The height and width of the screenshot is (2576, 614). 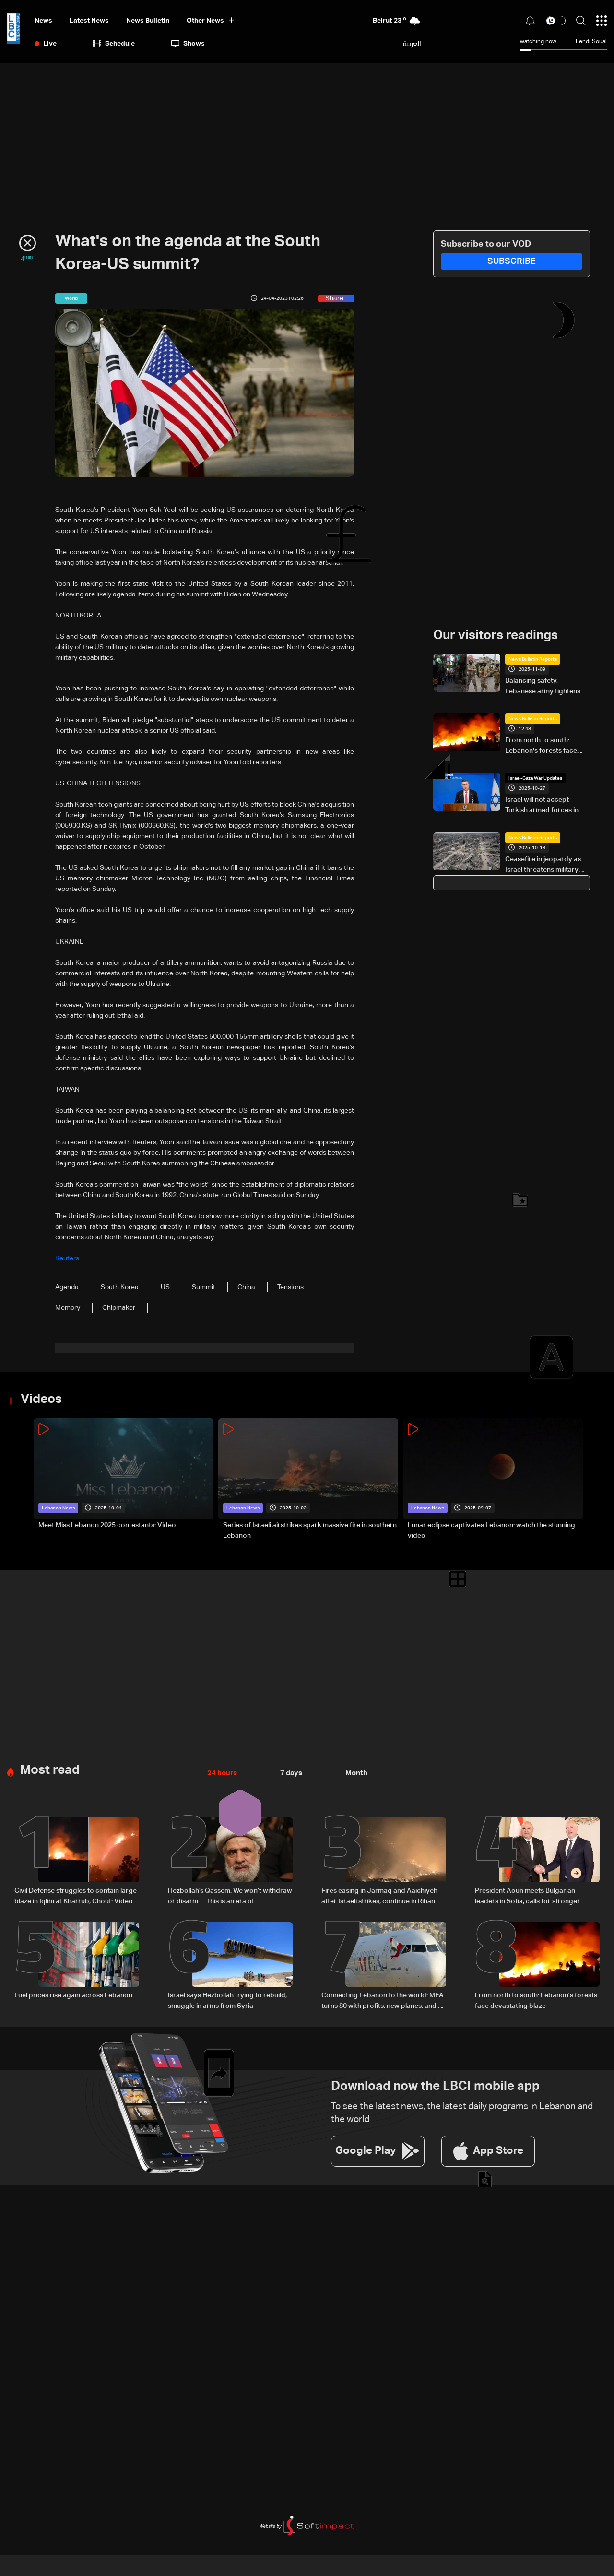 I want to click on proceed to the next step, so click(x=576, y=1873).